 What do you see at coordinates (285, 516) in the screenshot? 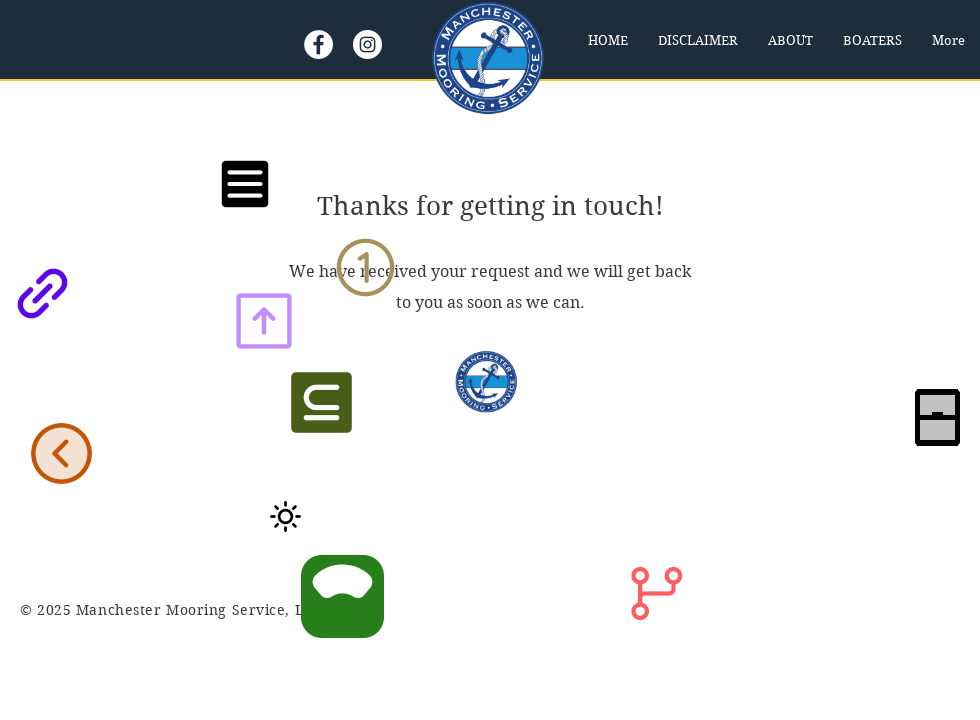
I see `switch to light mode` at bounding box center [285, 516].